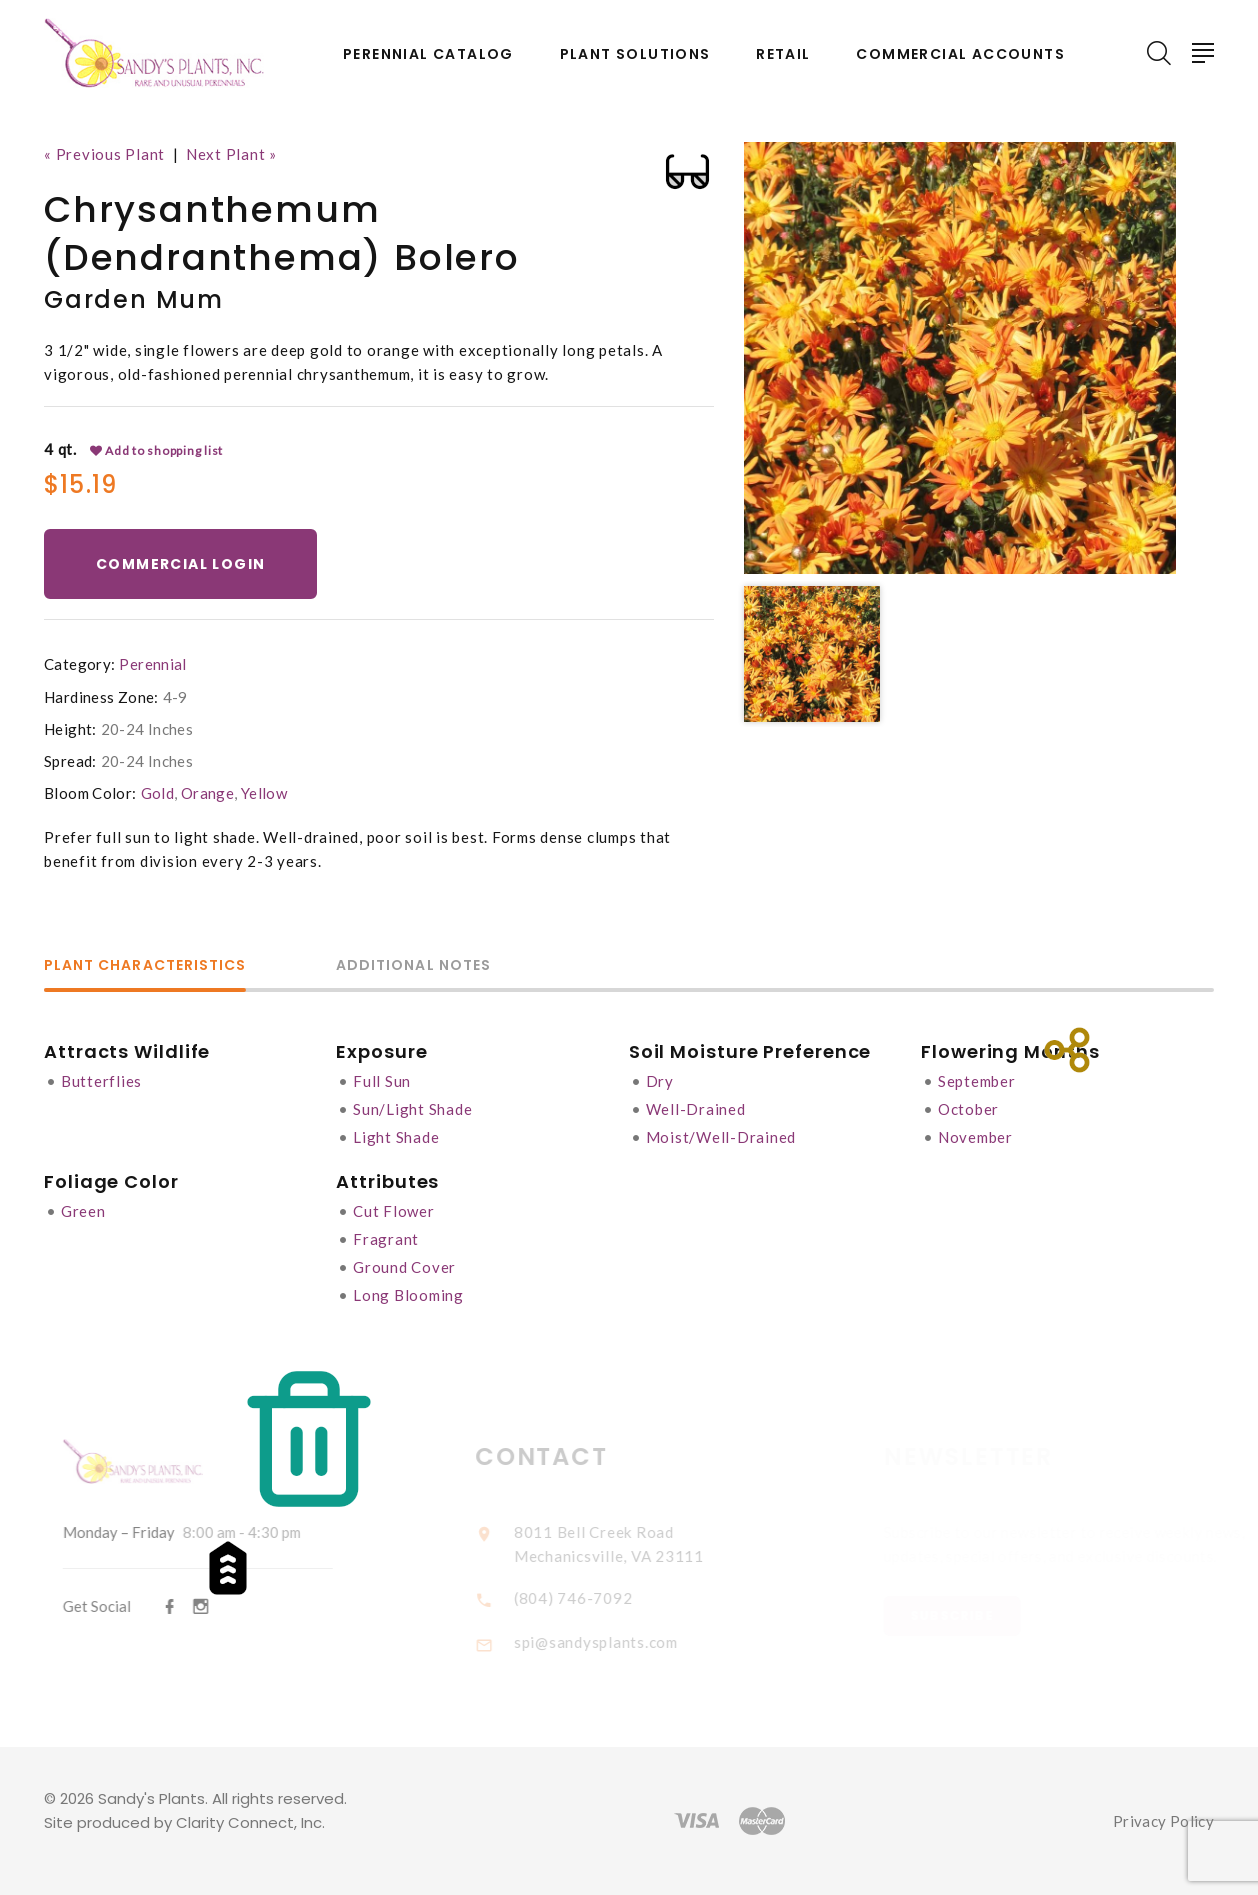 This screenshot has width=1258, height=1895. I want to click on toggle summer or vacation mode, so click(687, 172).